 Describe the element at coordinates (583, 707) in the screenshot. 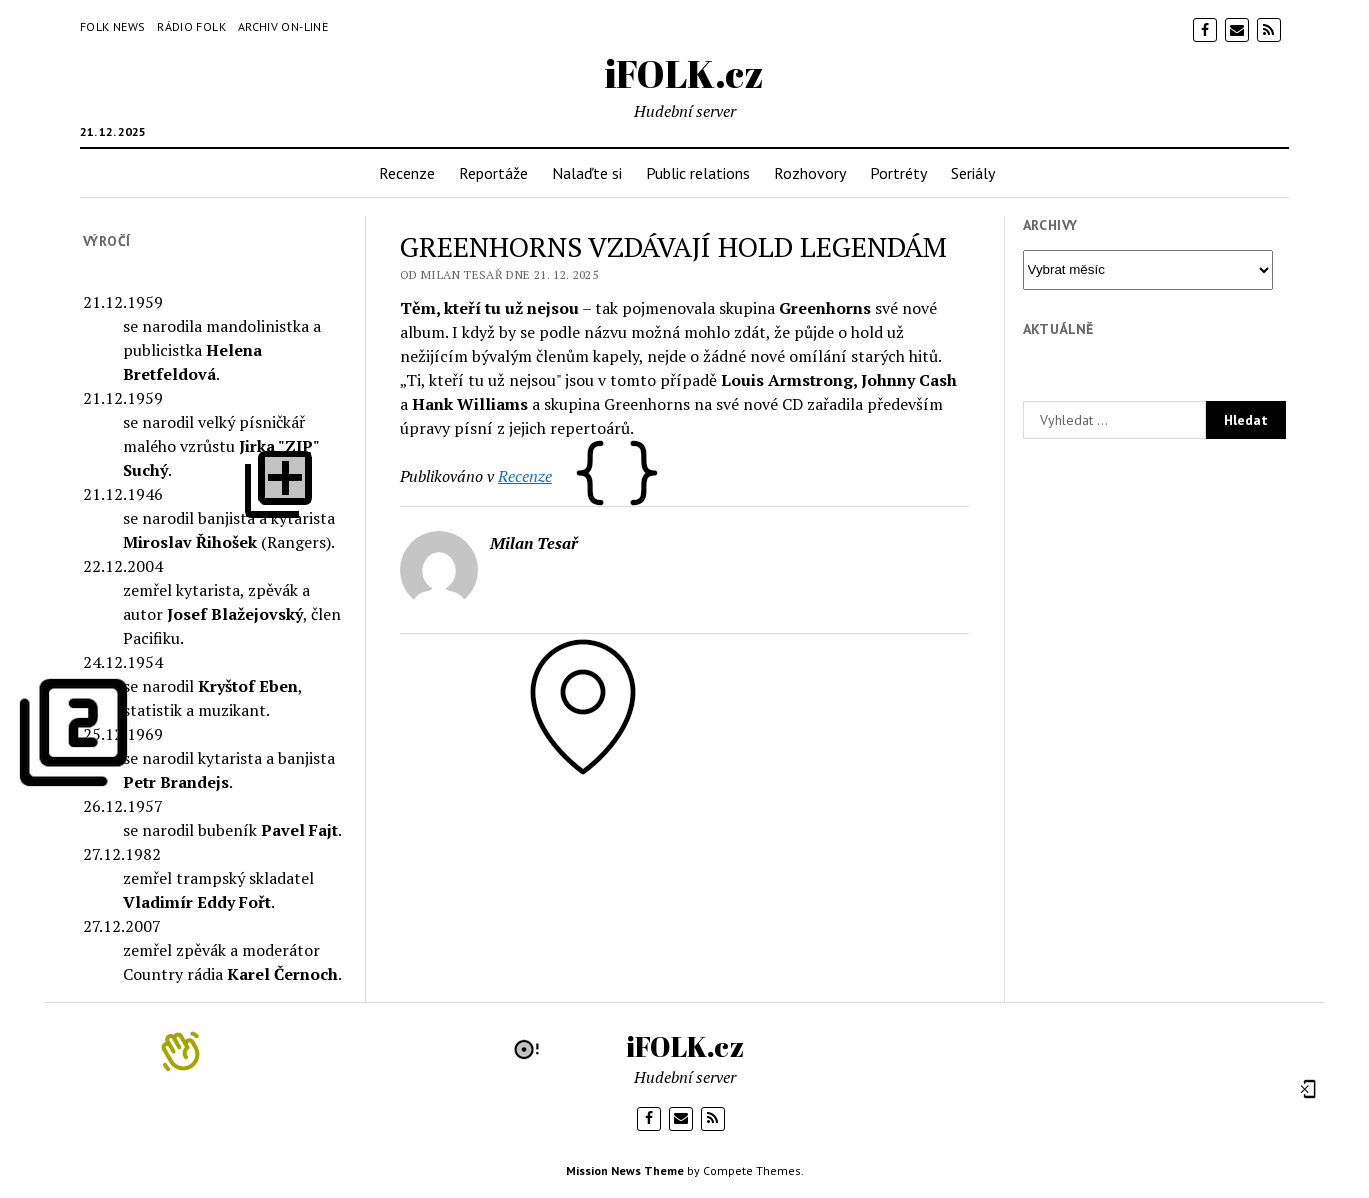

I see `view or set a location on the map` at that location.